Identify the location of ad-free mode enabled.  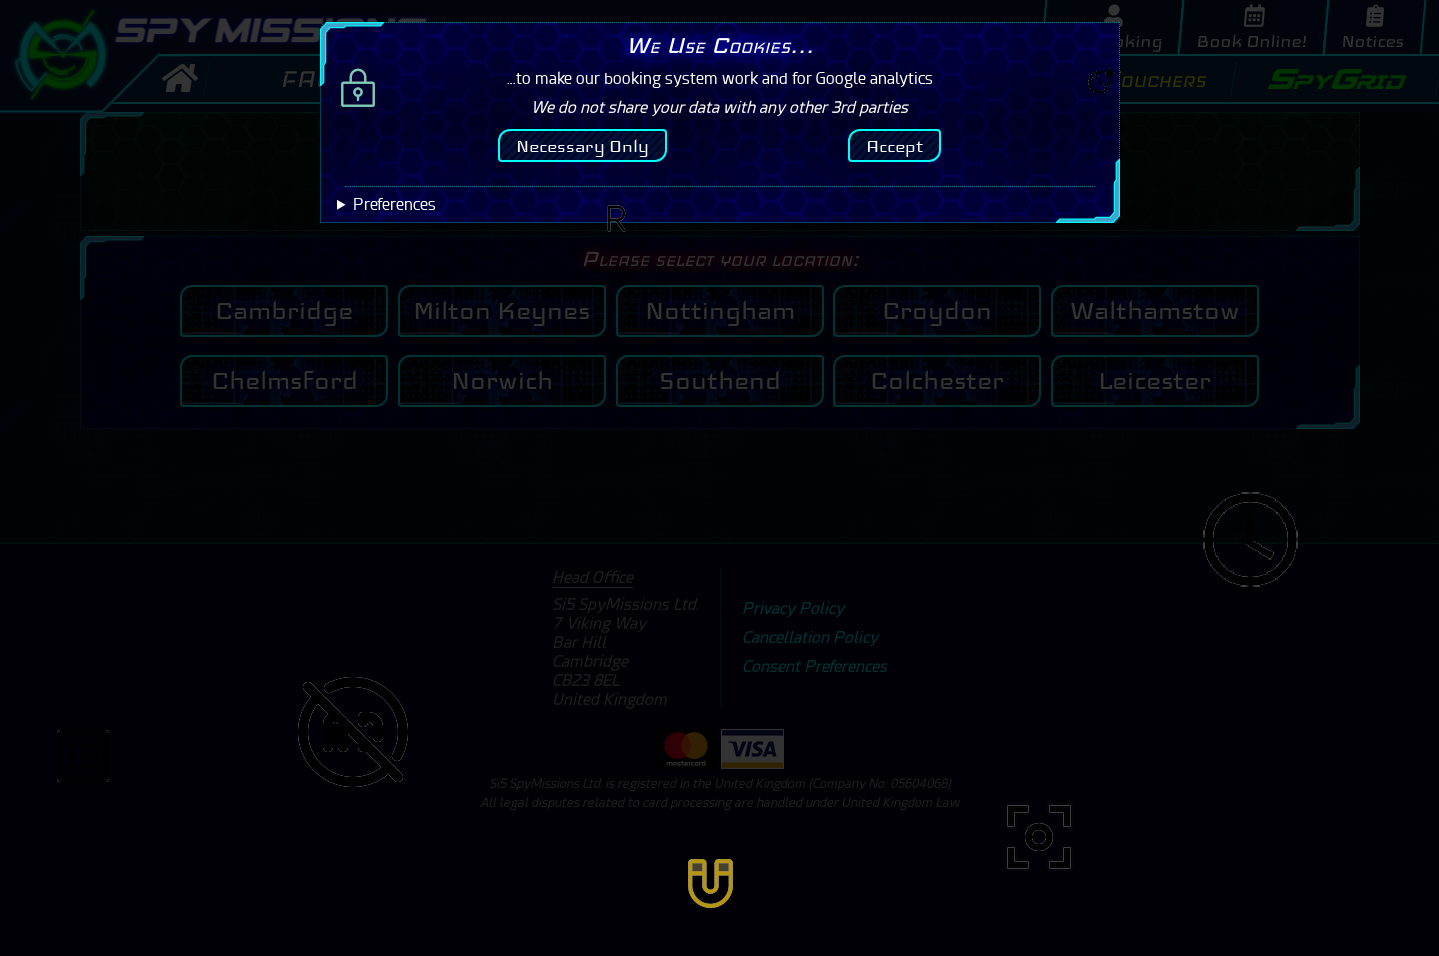
(353, 732).